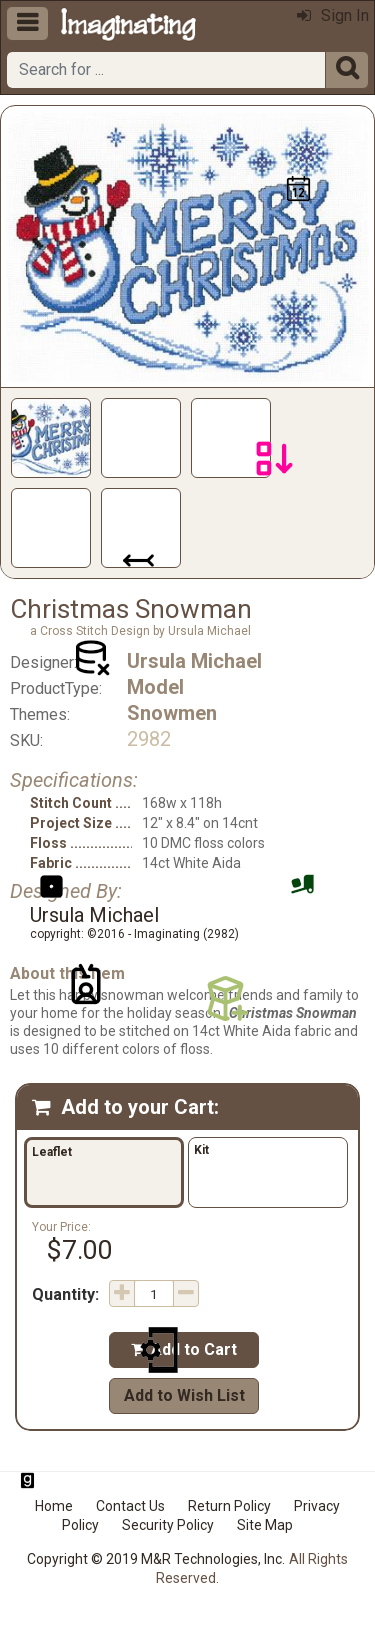  I want to click on view calendar or scheduled events, so click(298, 189).